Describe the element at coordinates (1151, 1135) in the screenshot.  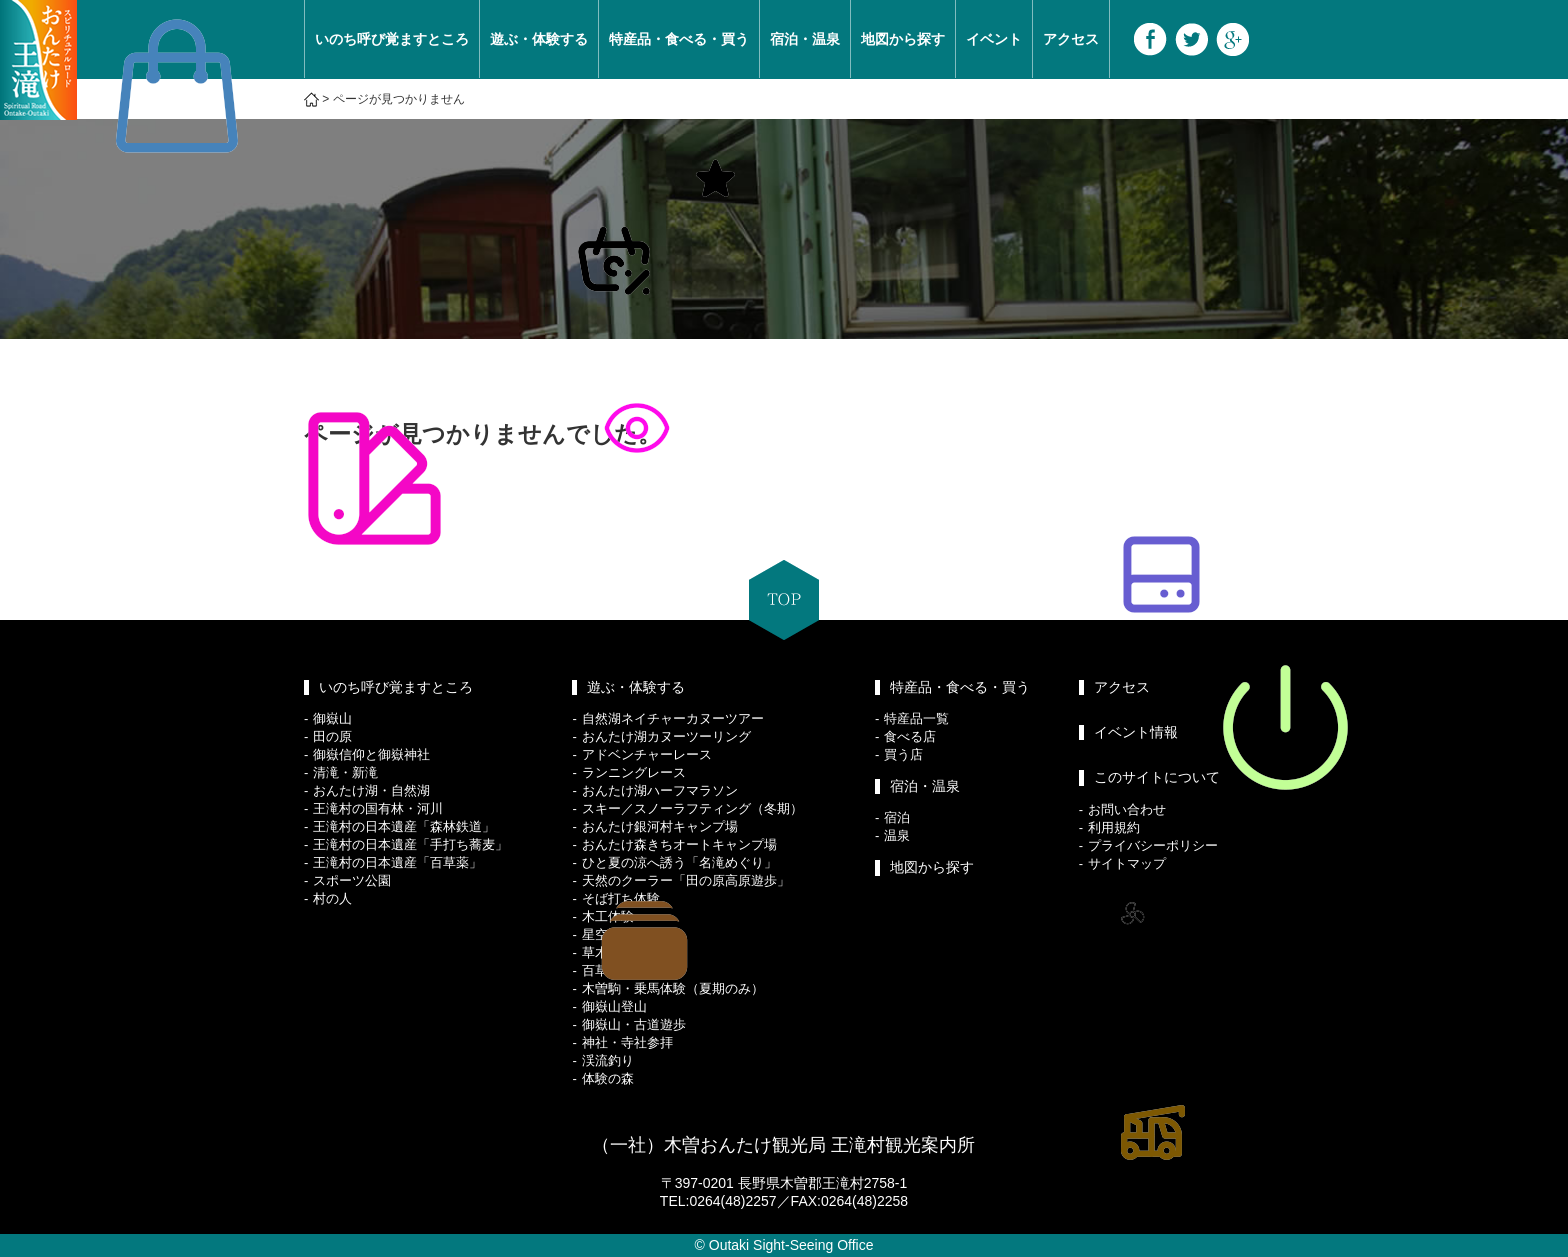
I see `request a tow truck service` at that location.